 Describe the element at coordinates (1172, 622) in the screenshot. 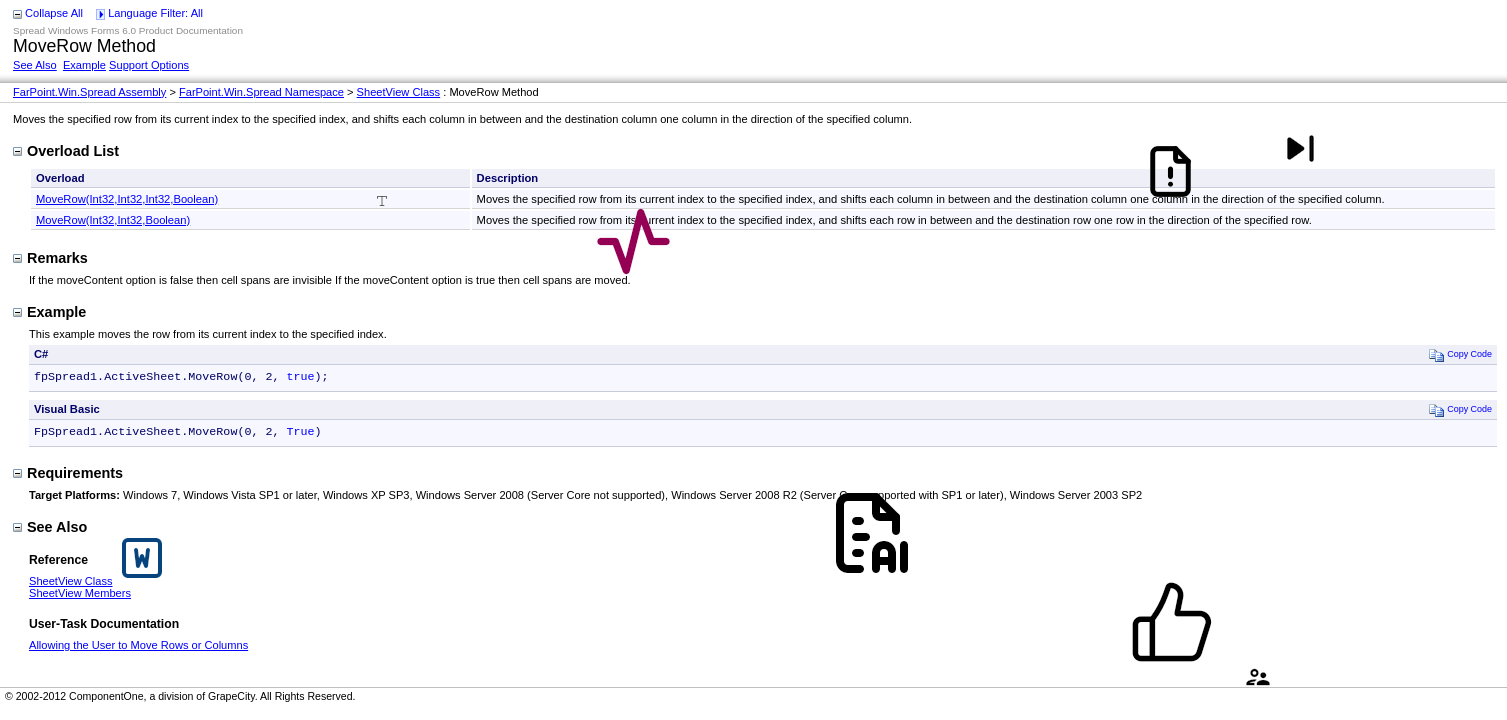

I see `like or approve content` at that location.